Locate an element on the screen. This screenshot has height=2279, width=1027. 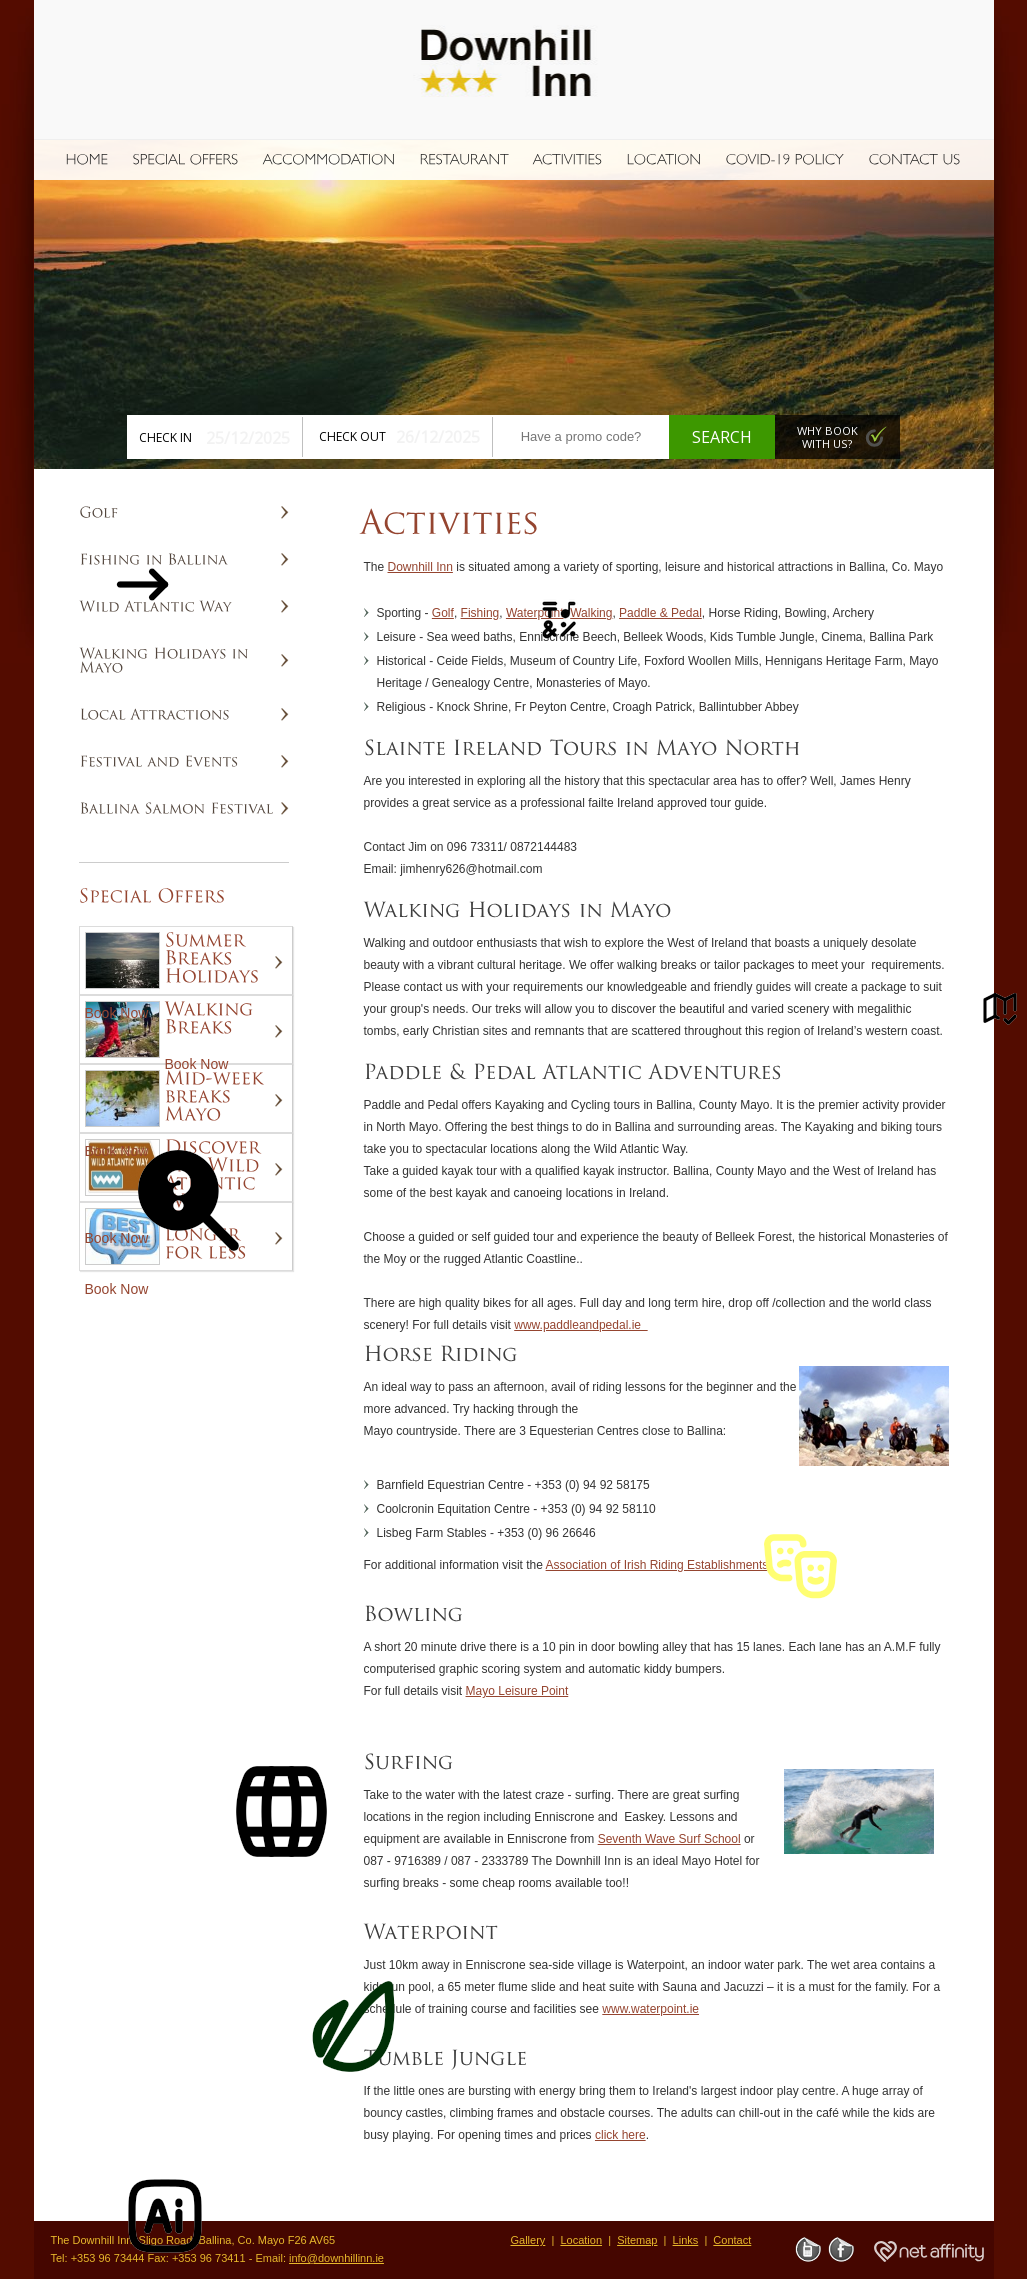
access theater or entertainment options is located at coordinates (800, 1564).